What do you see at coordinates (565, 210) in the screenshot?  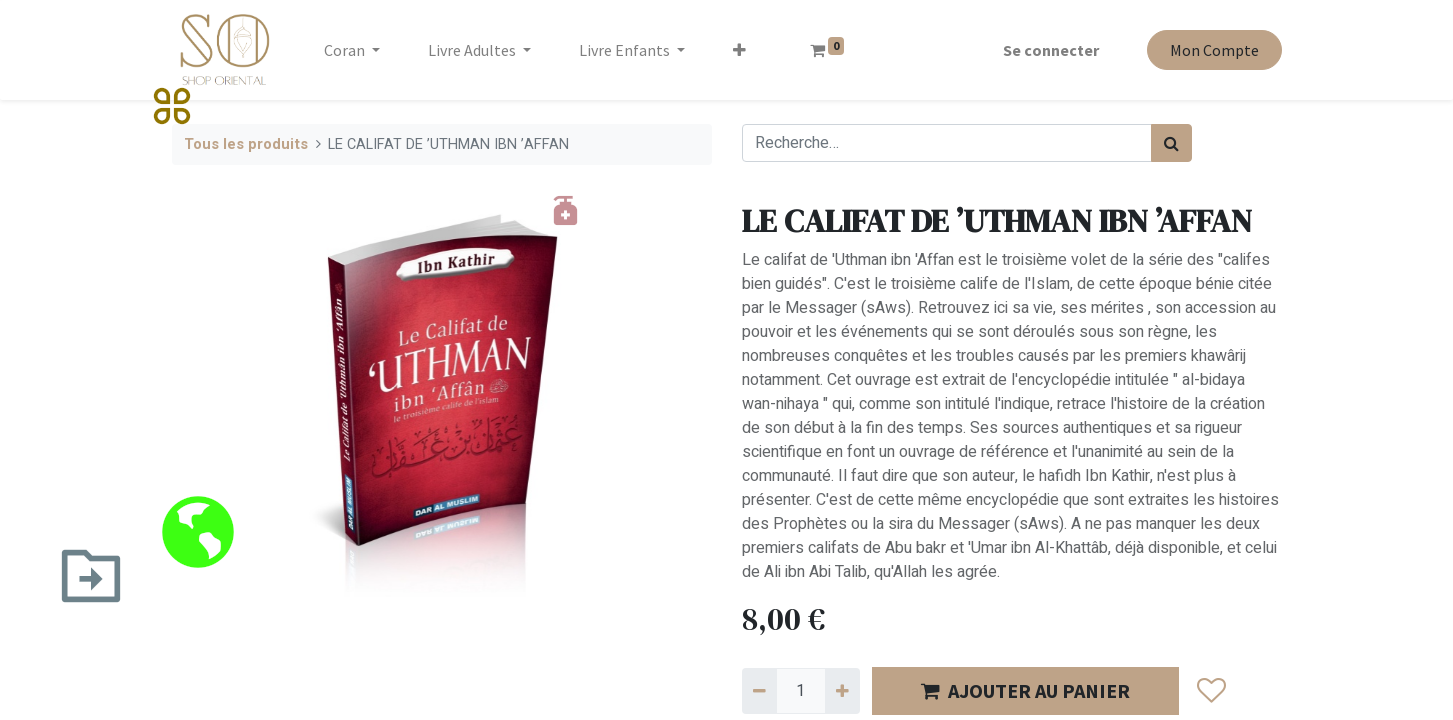 I see `access hand sanitizer station location` at bounding box center [565, 210].